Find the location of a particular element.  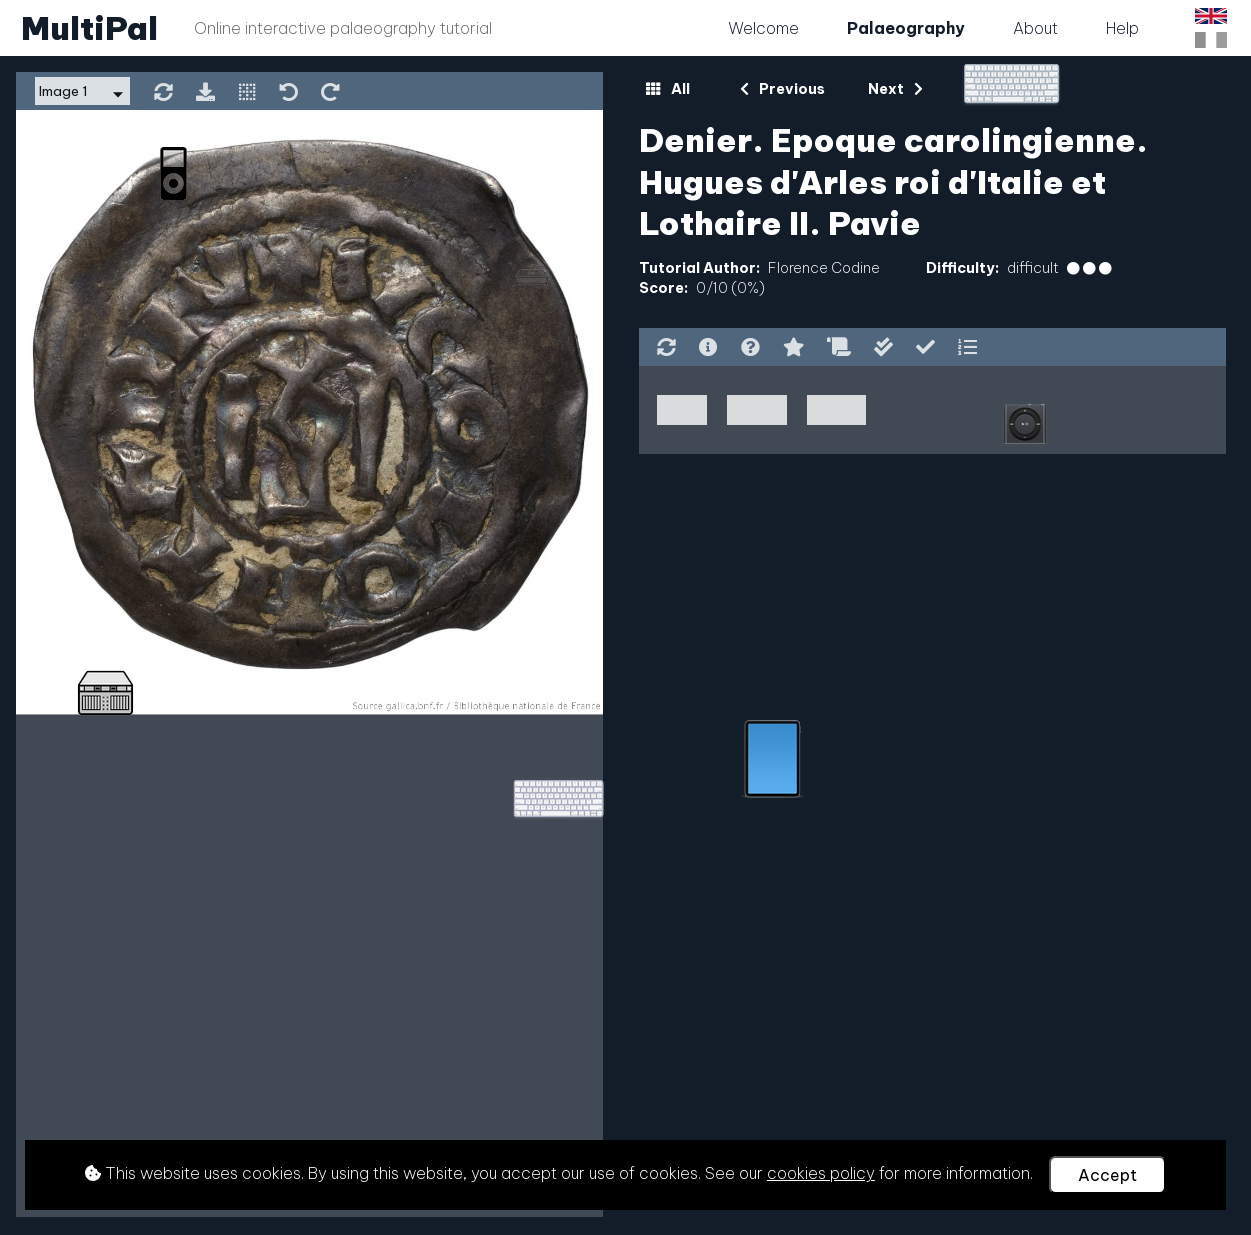

access xserve in sidebar is located at coordinates (105, 691).